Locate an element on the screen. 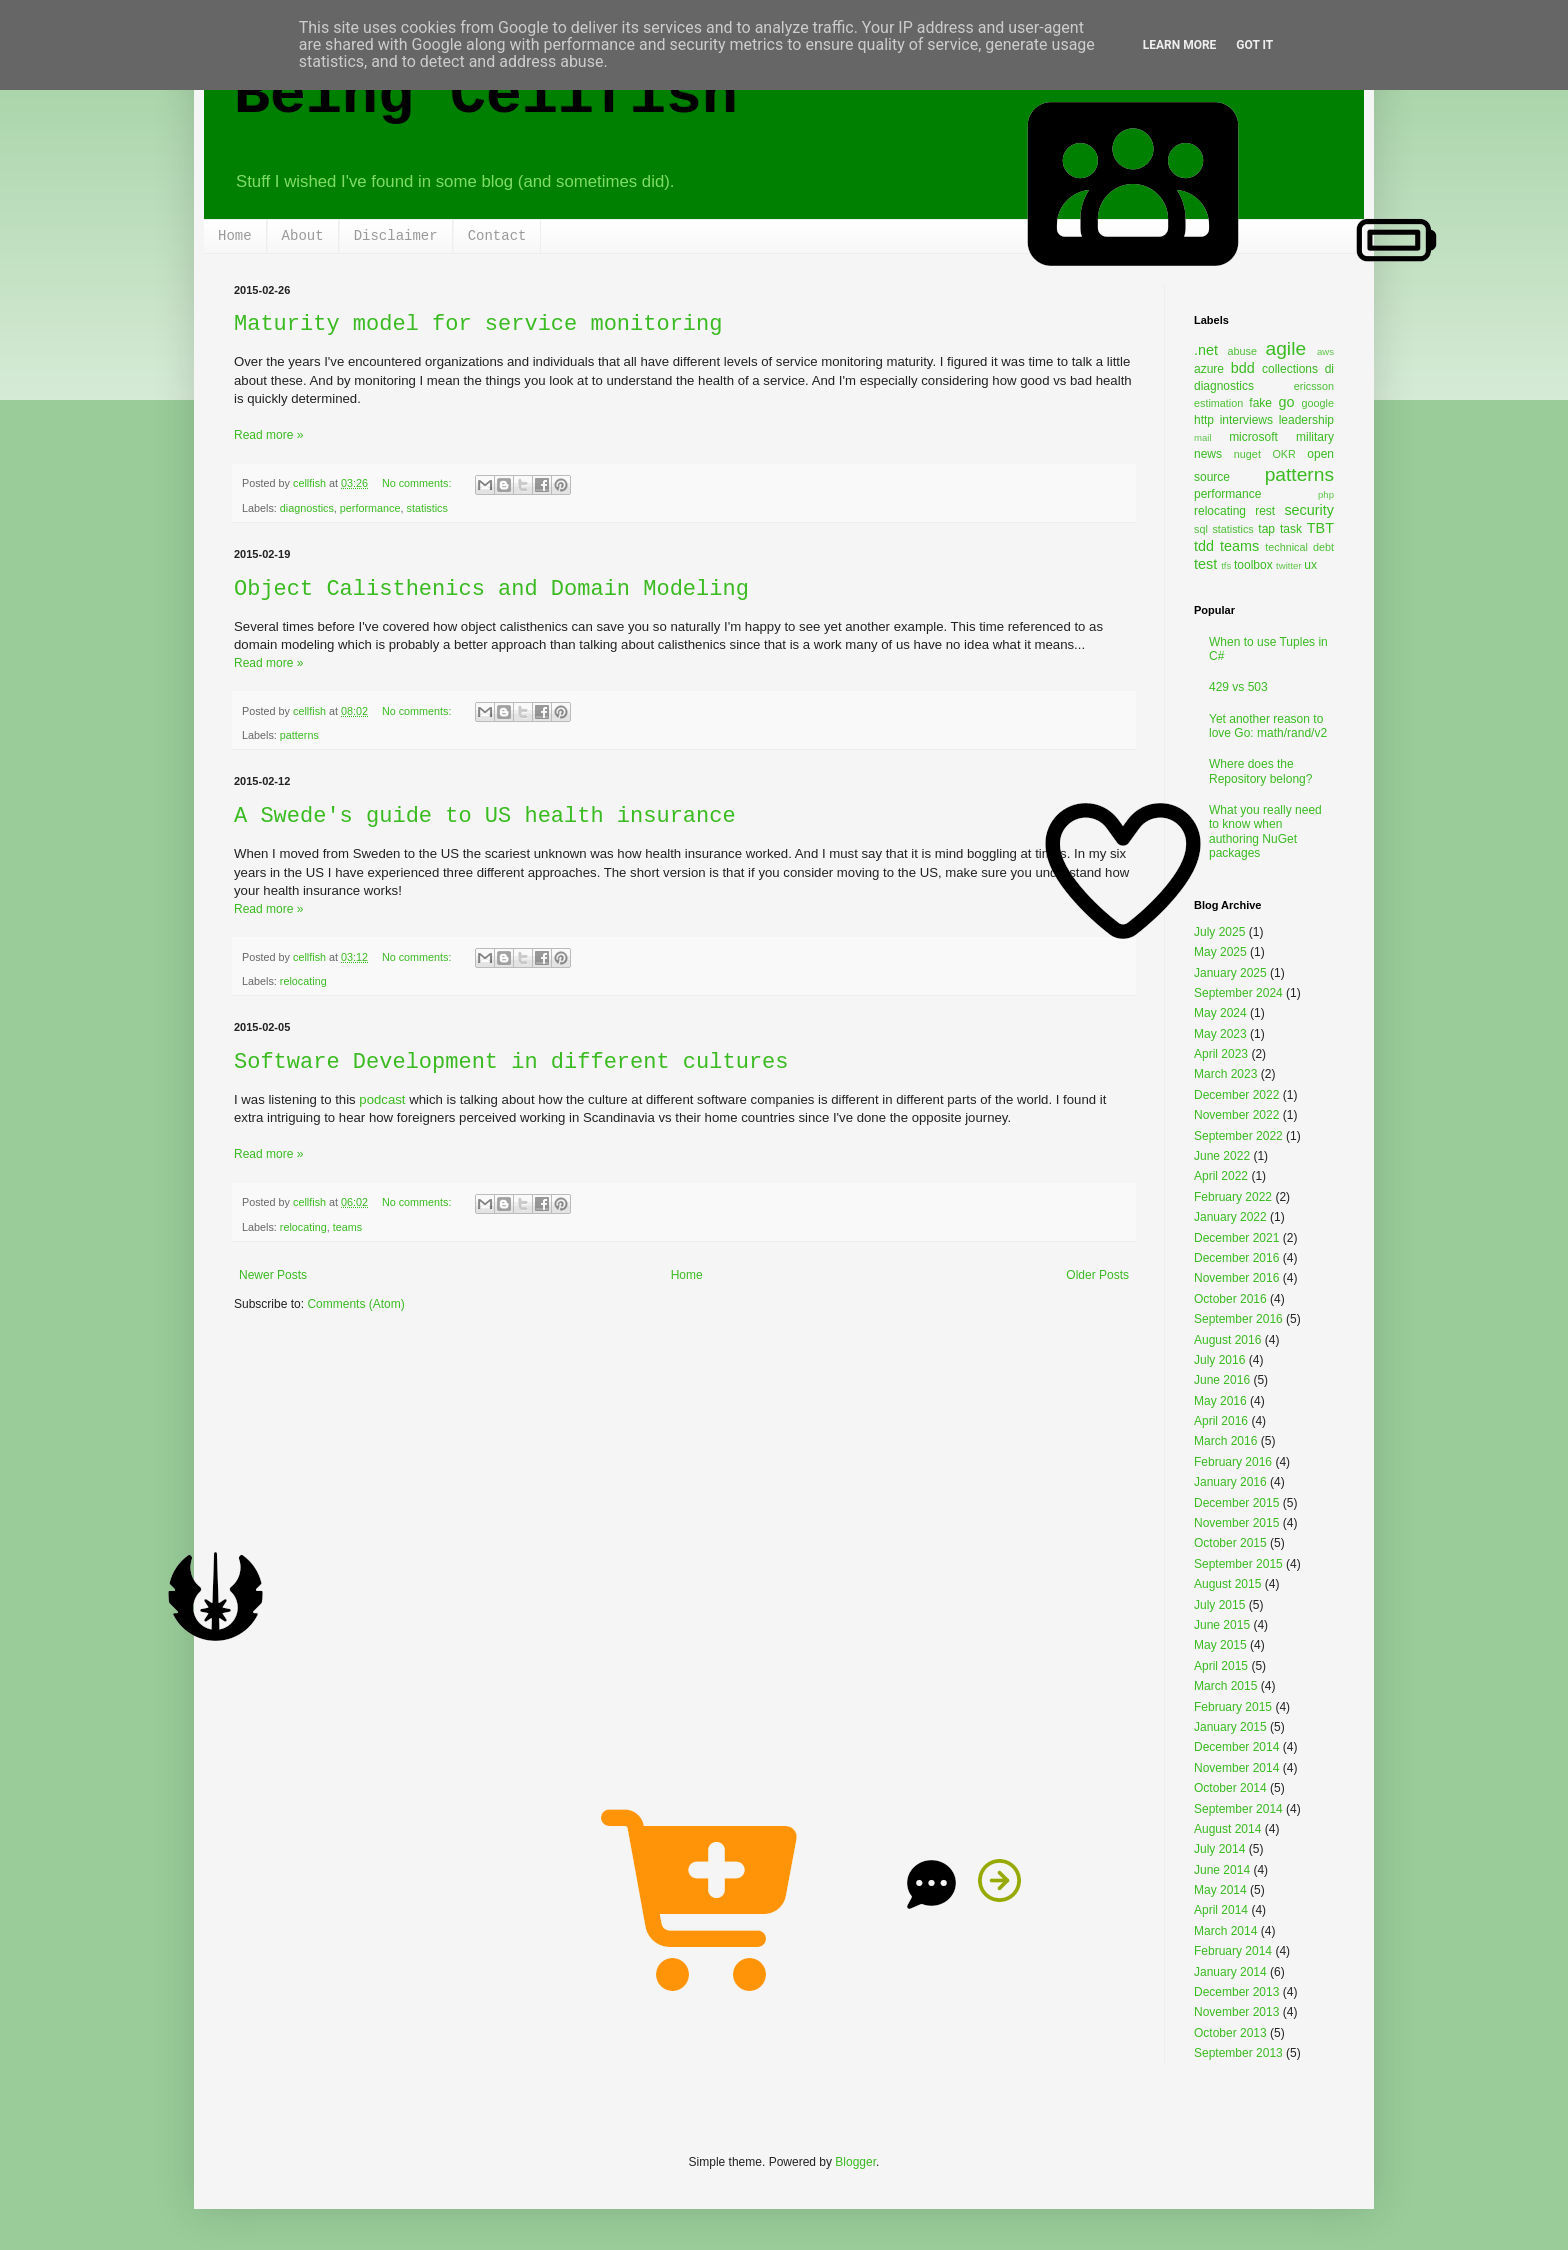 This screenshot has width=1568, height=2250. add item to shopping cart is located at coordinates (711, 1903).